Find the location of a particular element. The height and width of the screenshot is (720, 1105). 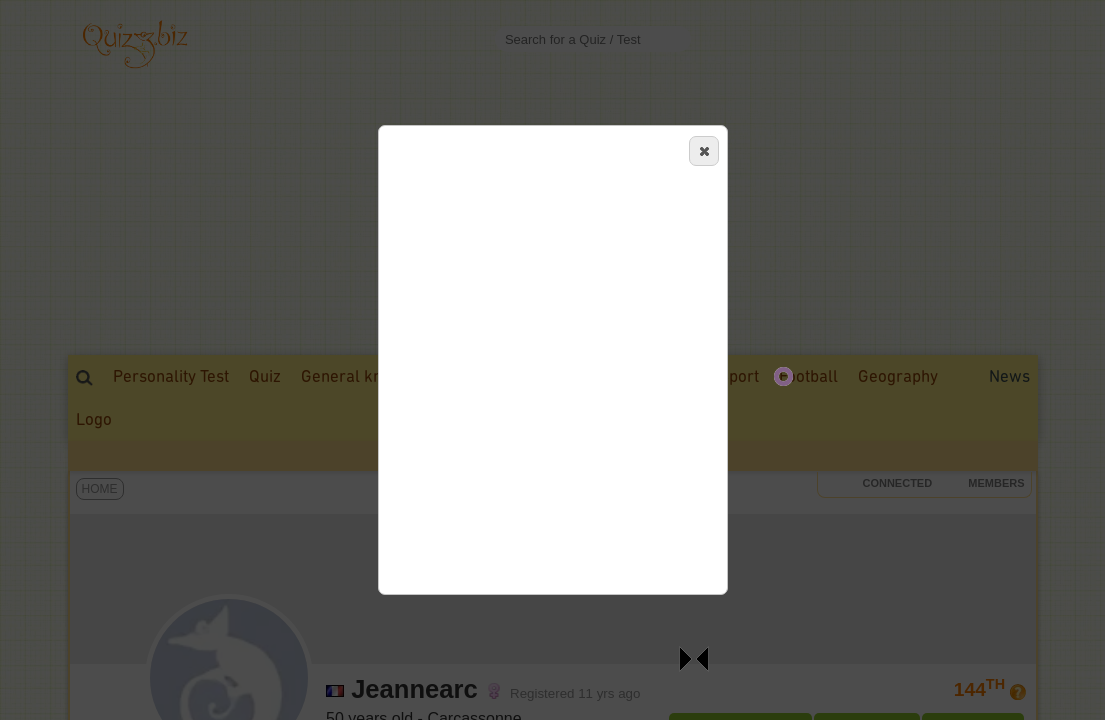

access Okta identity management is located at coordinates (783, 376).